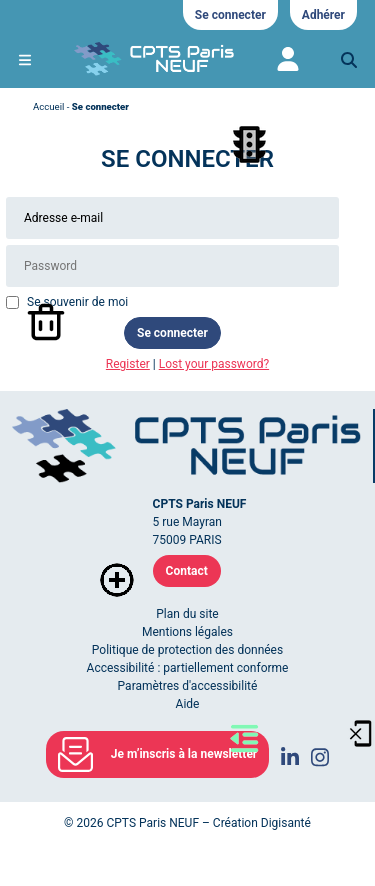 The image size is (375, 886). I want to click on delete selected item, so click(46, 322).